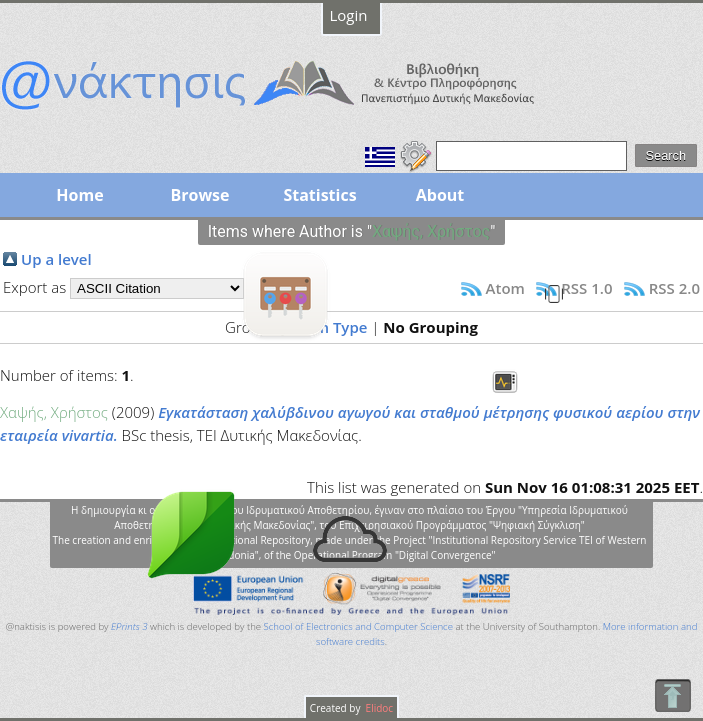 This screenshot has height=721, width=703. I want to click on open system monitor to view CPU and memory usage, so click(505, 382).